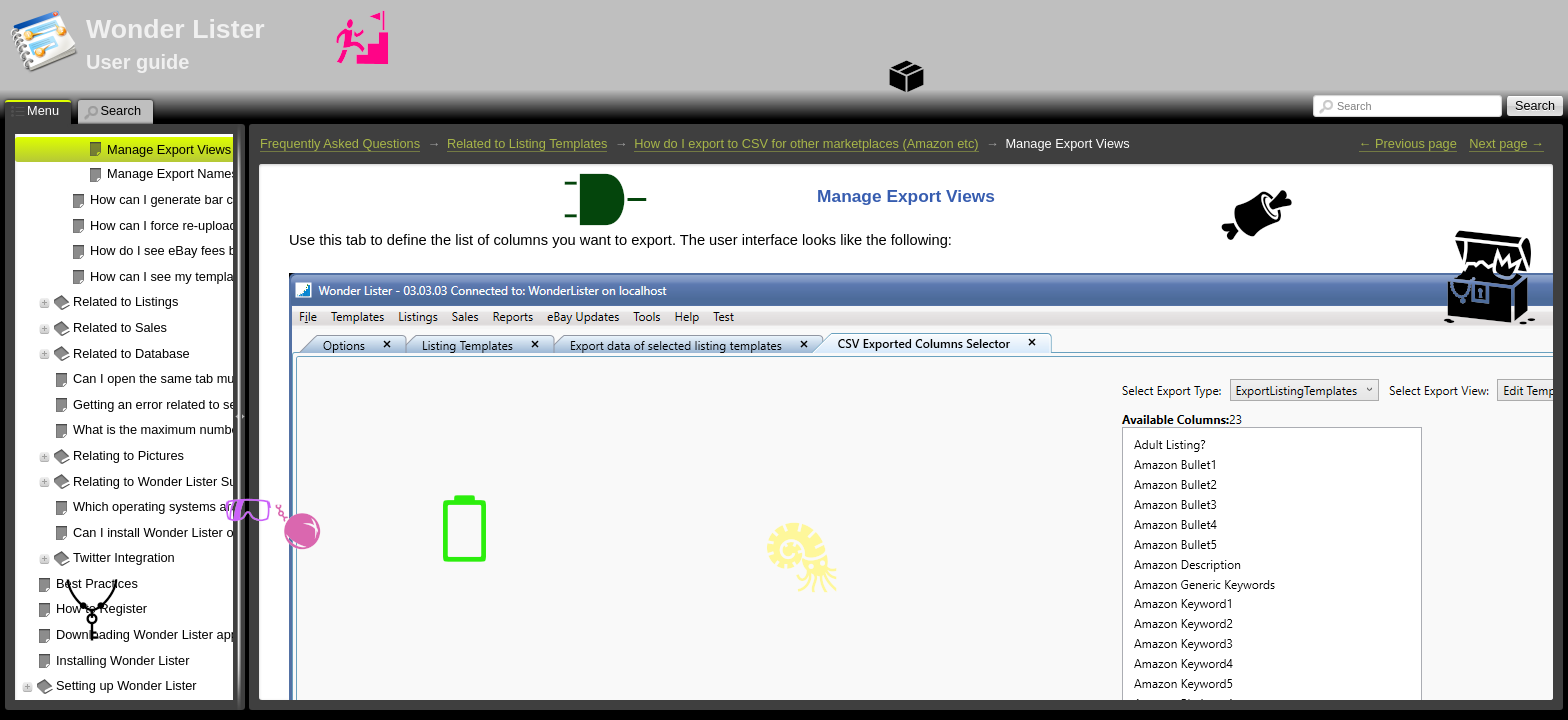 Image resolution: width=1568 pixels, height=720 pixels. I want to click on represents an AND logic gate in a circuit diagram, so click(605, 199).